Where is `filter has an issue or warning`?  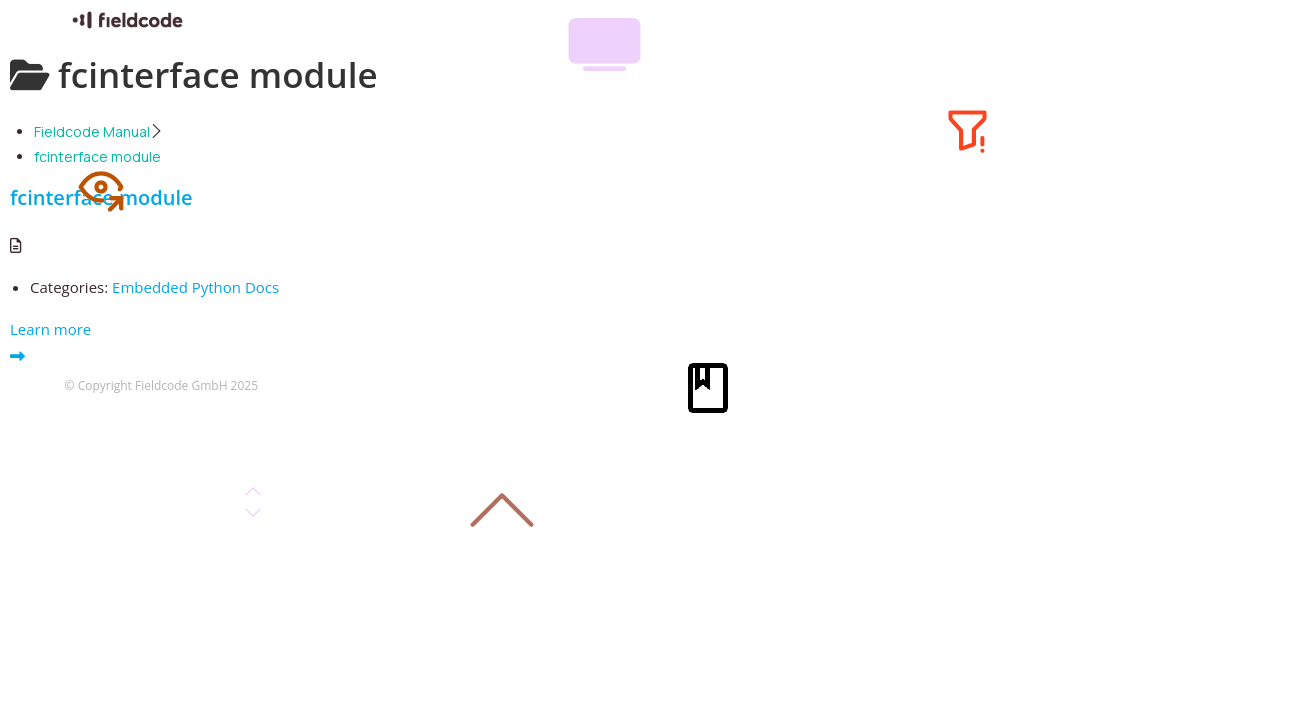
filter has an issue or warning is located at coordinates (967, 129).